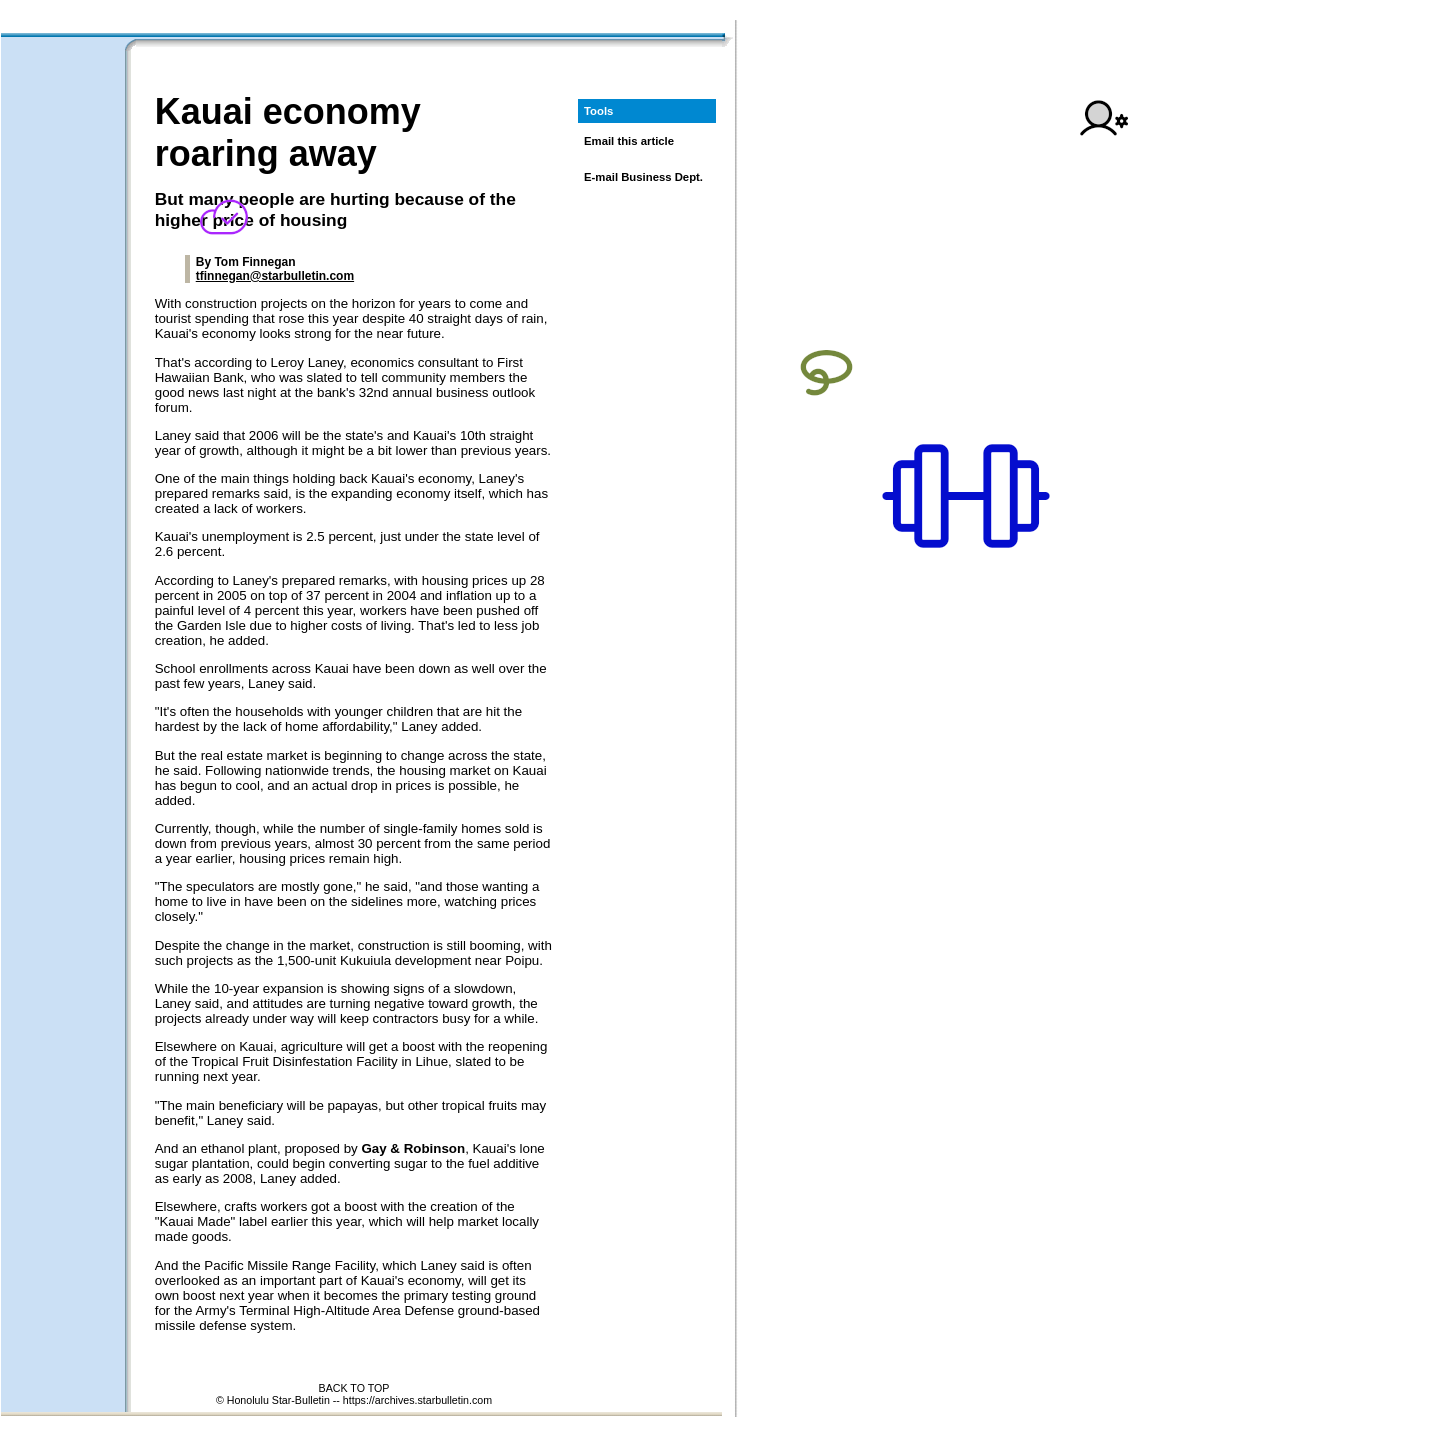  I want to click on freehand selection tool, so click(826, 370).